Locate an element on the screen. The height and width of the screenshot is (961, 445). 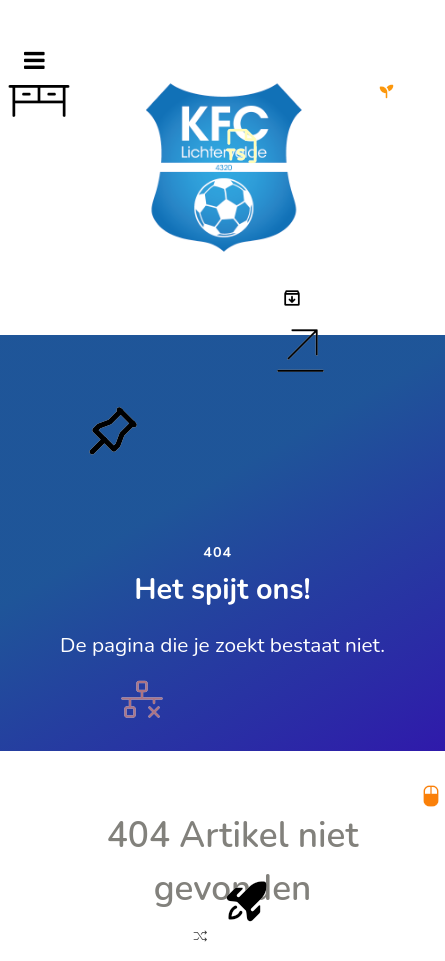
indicates new growth or beginner status is located at coordinates (386, 91).